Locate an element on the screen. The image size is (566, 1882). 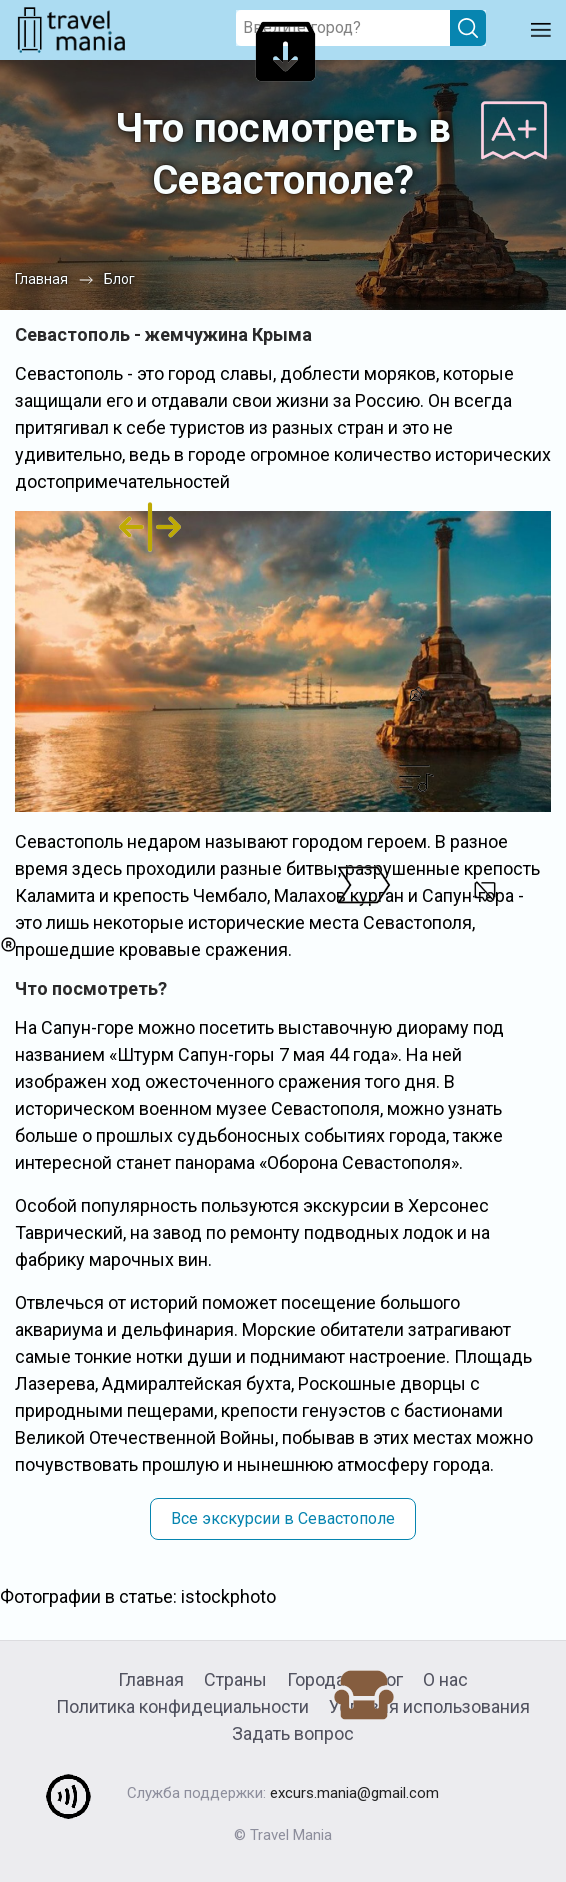
access drawing or illustration tools is located at coordinates (416, 695).